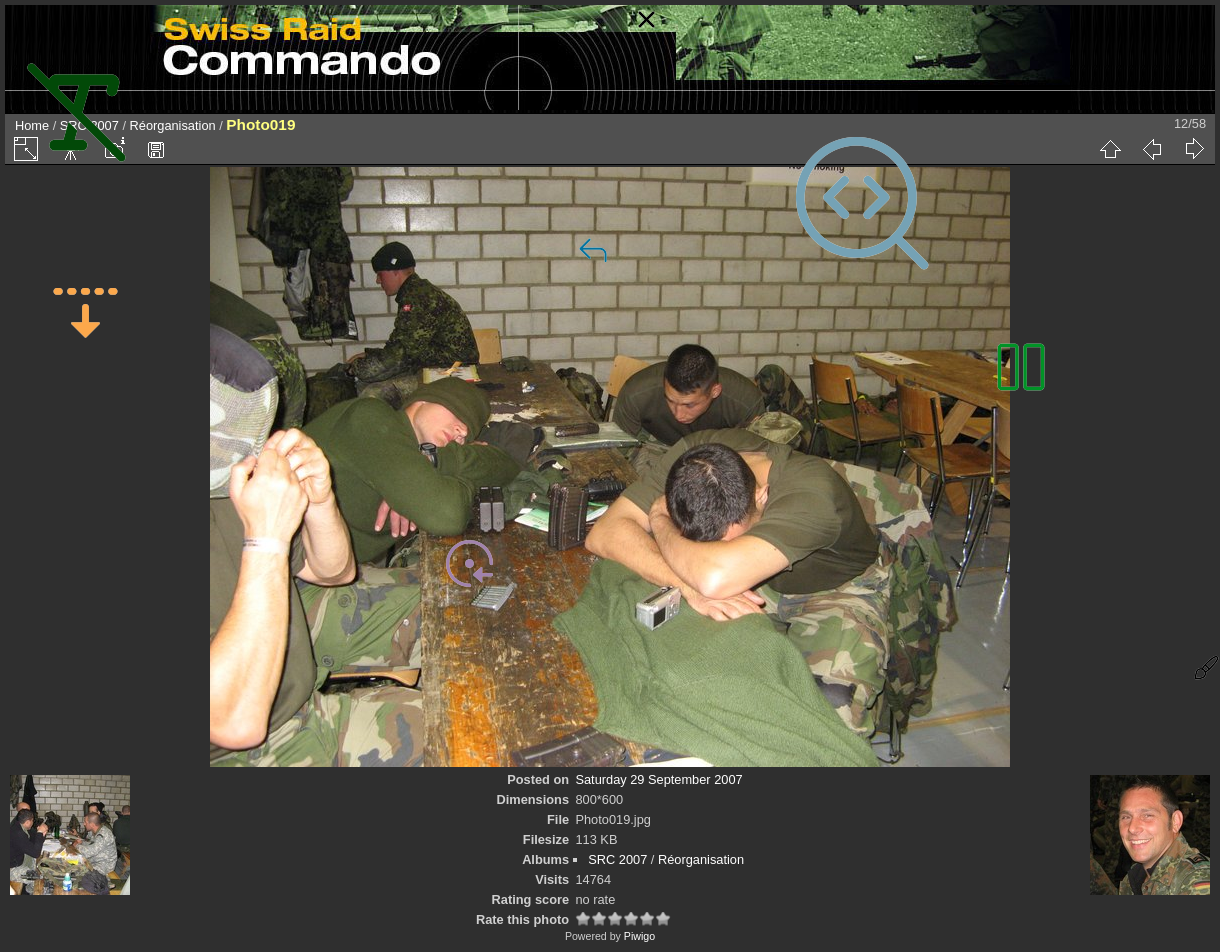 This screenshot has height=952, width=1220. I want to click on scan or analyze code for issues, so click(865, 206).